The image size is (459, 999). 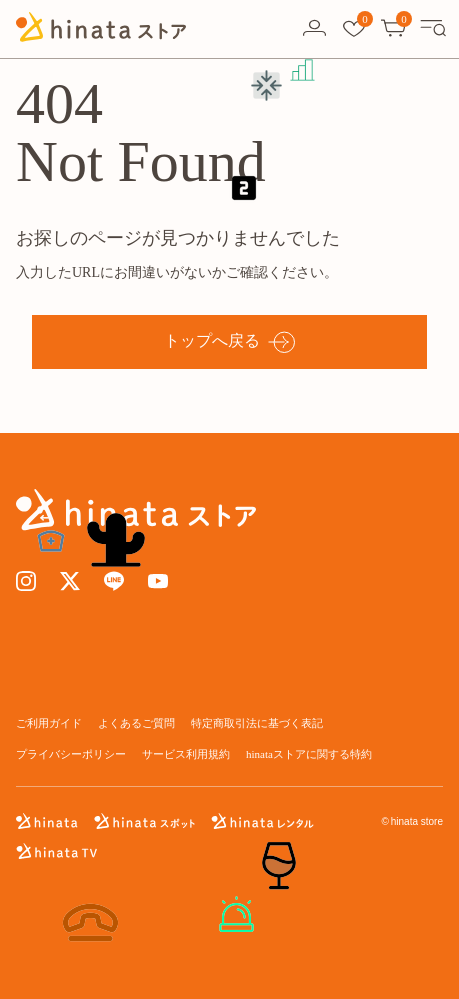 I want to click on view analytics or statistics, so click(x=302, y=70).